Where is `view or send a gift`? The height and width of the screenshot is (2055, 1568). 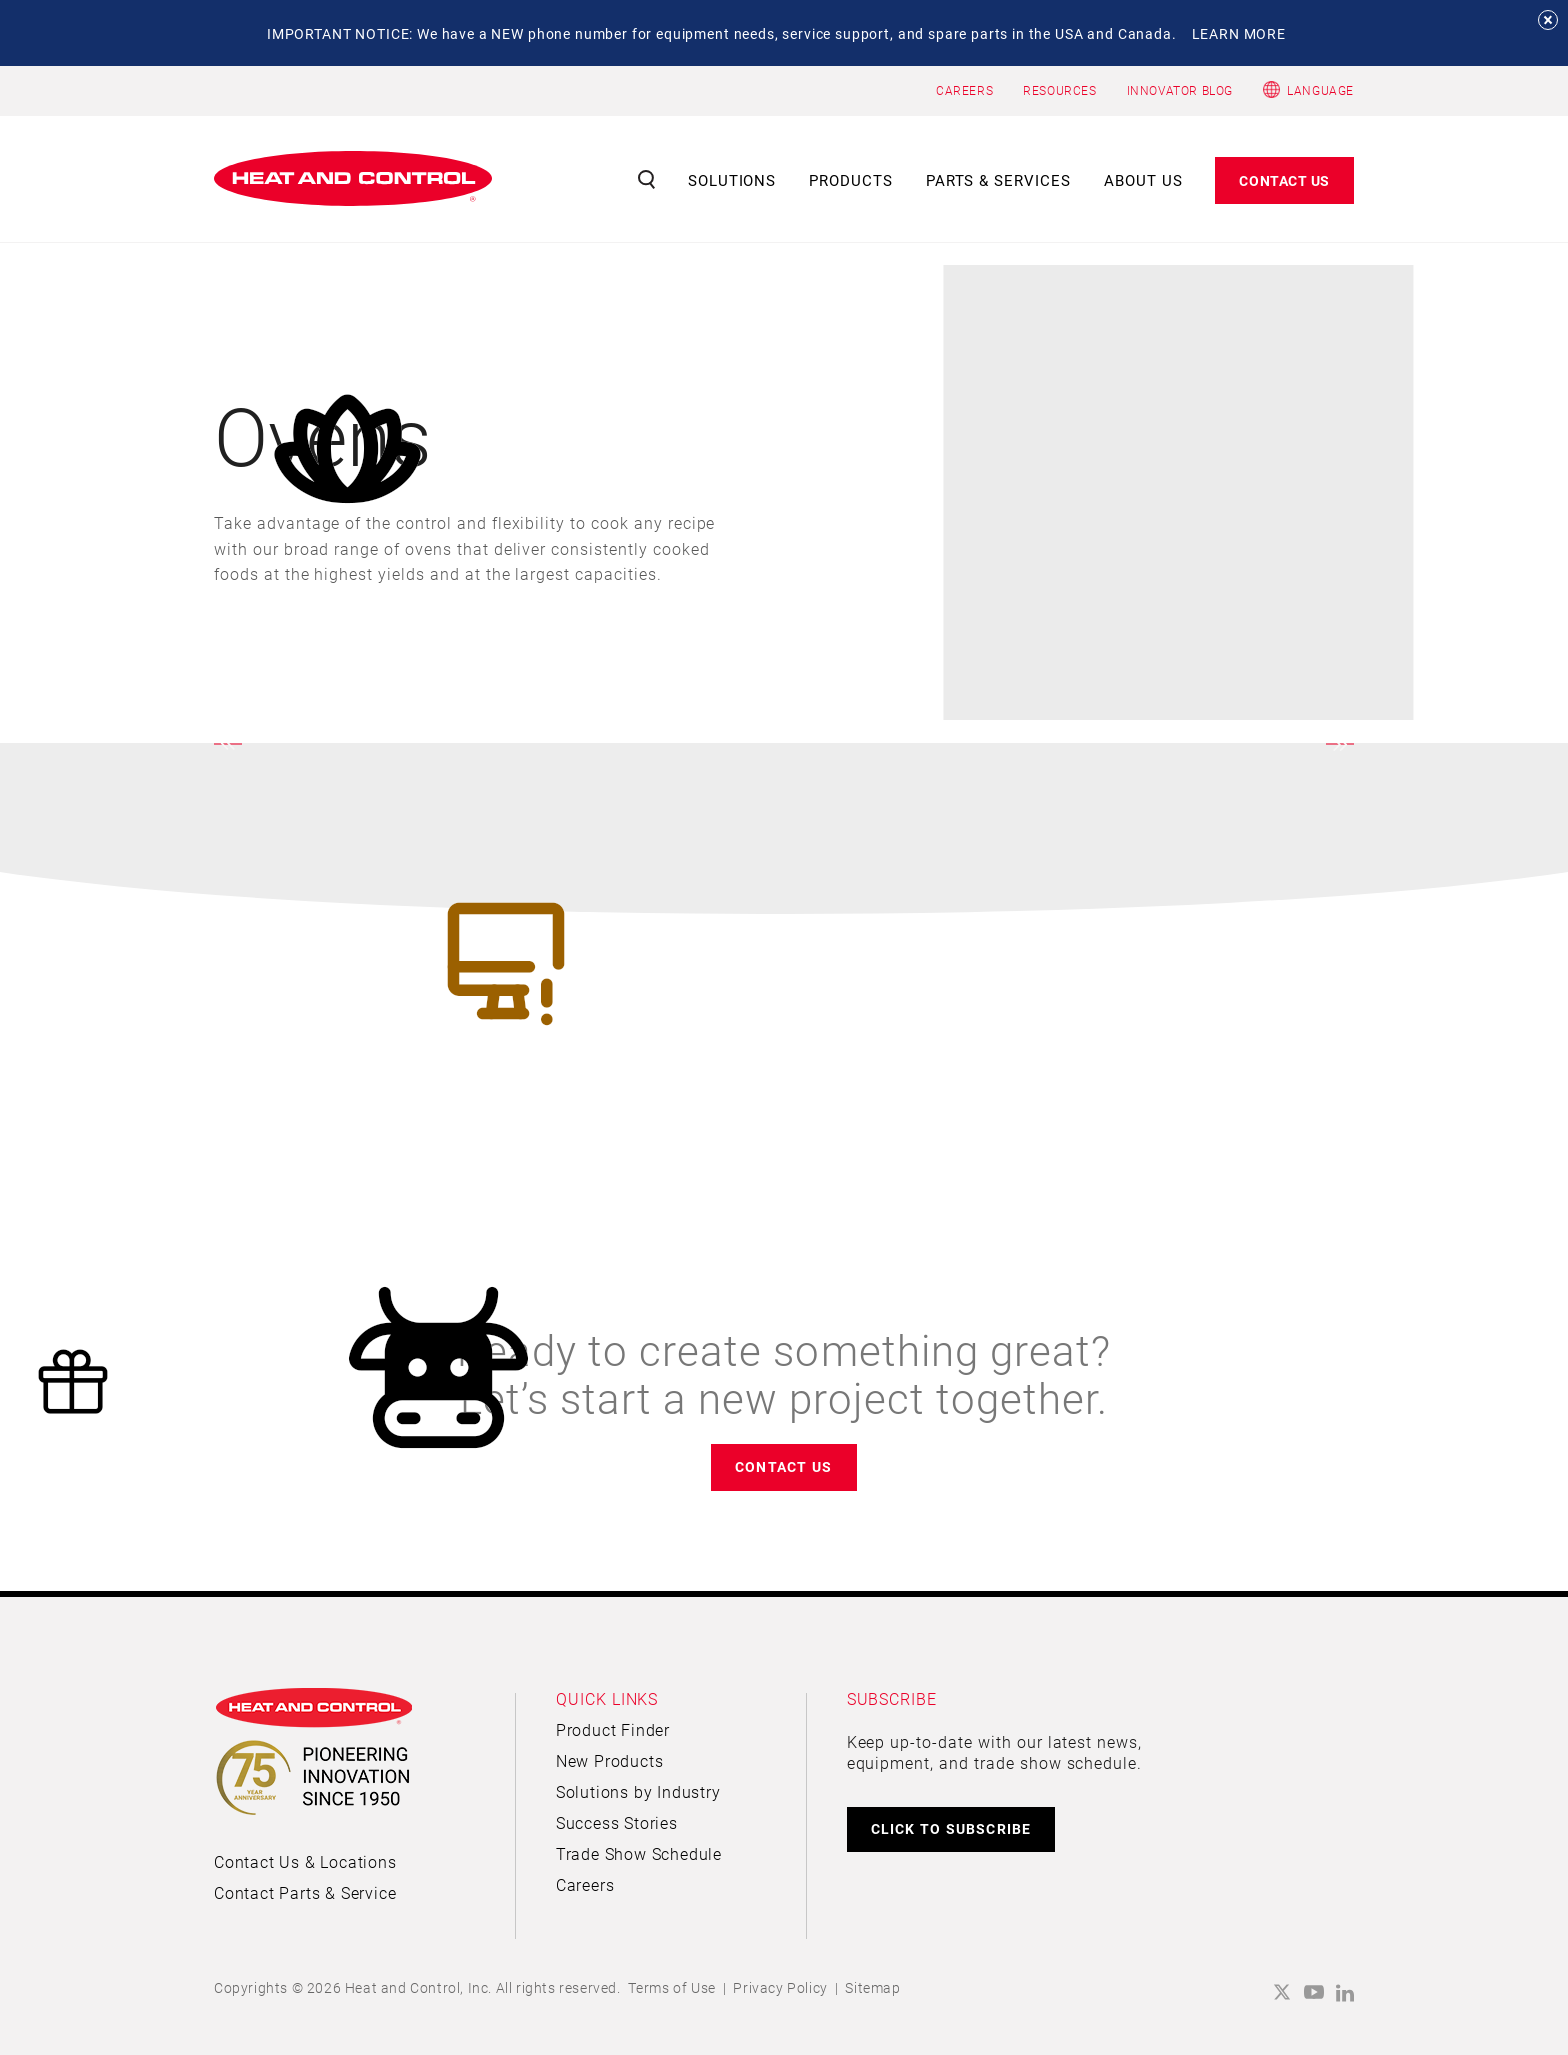 view or send a gift is located at coordinates (73, 1382).